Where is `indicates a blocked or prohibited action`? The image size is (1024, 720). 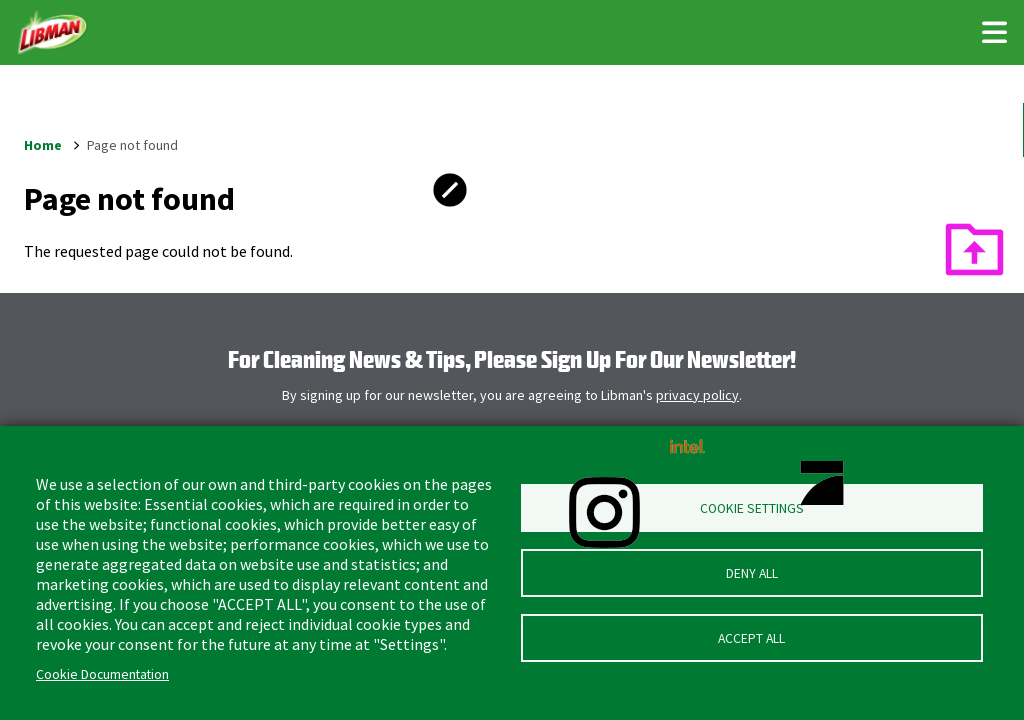 indicates a blocked or prohibited action is located at coordinates (450, 190).